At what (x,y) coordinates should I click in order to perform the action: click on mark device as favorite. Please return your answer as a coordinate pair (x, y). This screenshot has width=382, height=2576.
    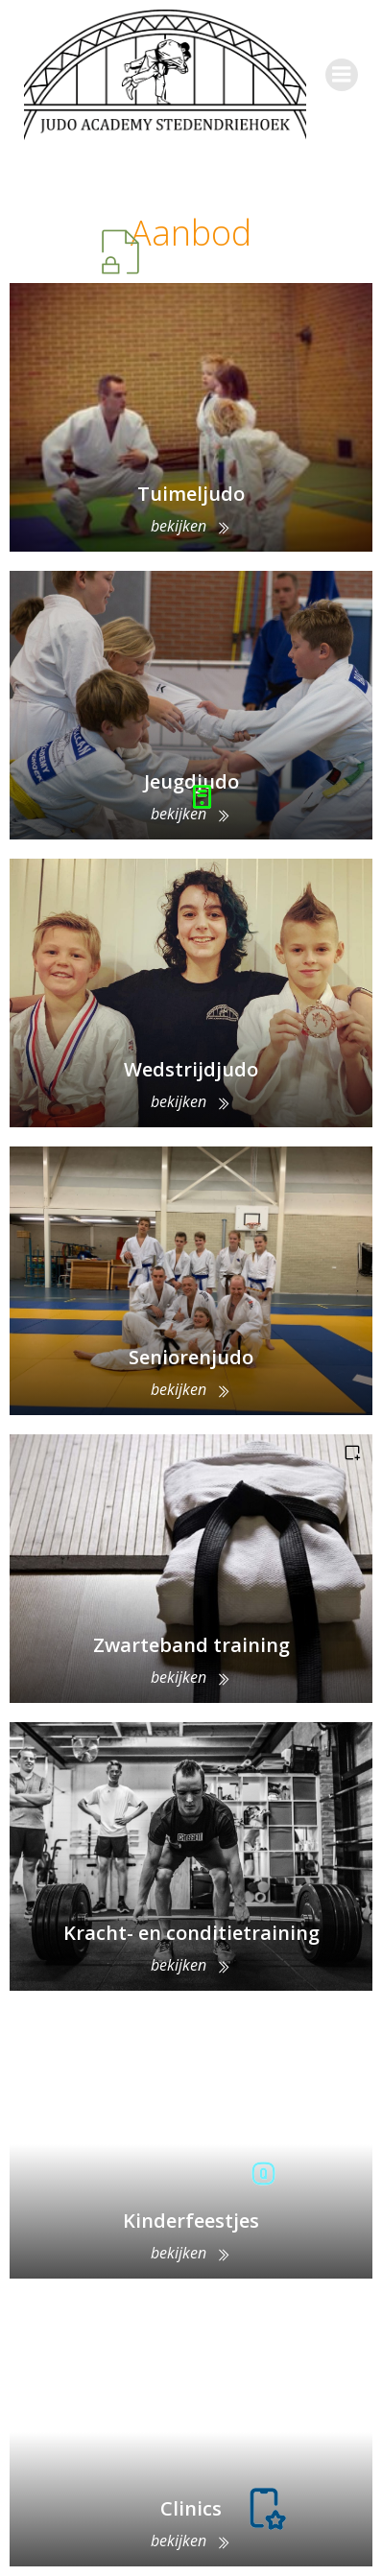
    Looking at the image, I should click on (264, 2508).